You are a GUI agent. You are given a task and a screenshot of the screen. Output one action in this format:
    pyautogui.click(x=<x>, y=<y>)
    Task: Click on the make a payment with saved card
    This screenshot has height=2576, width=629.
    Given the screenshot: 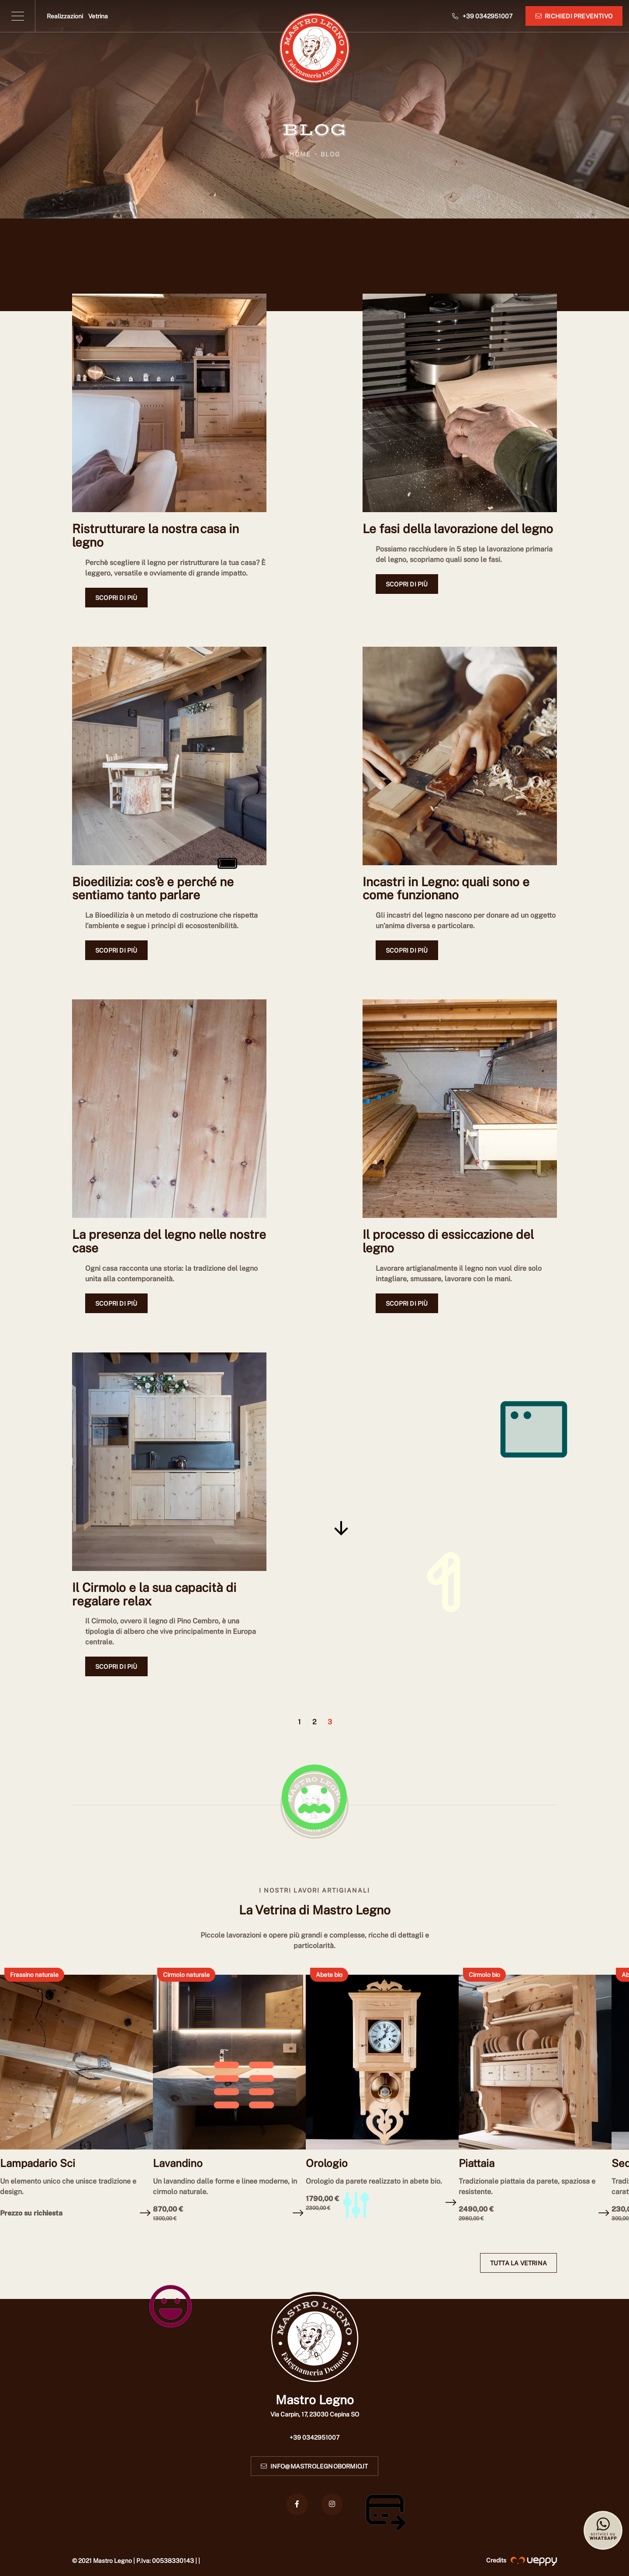 What is the action you would take?
    pyautogui.click(x=385, y=2510)
    